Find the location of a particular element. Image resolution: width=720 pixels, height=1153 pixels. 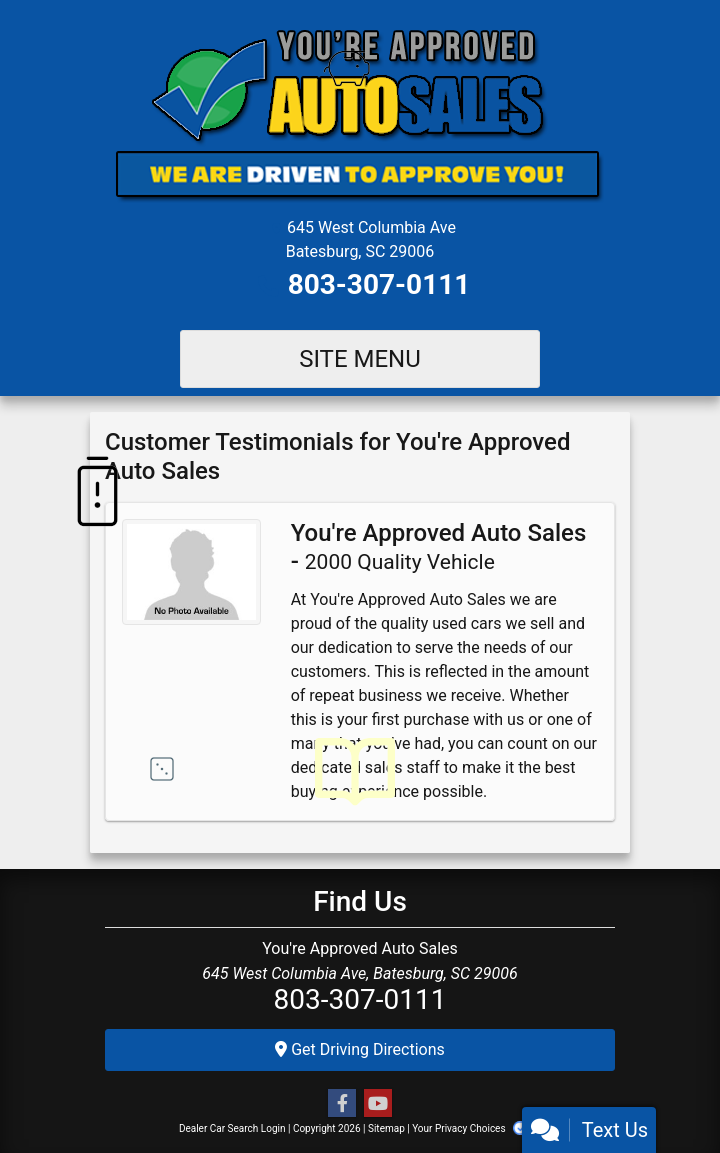

access documentation or readme is located at coordinates (355, 773).